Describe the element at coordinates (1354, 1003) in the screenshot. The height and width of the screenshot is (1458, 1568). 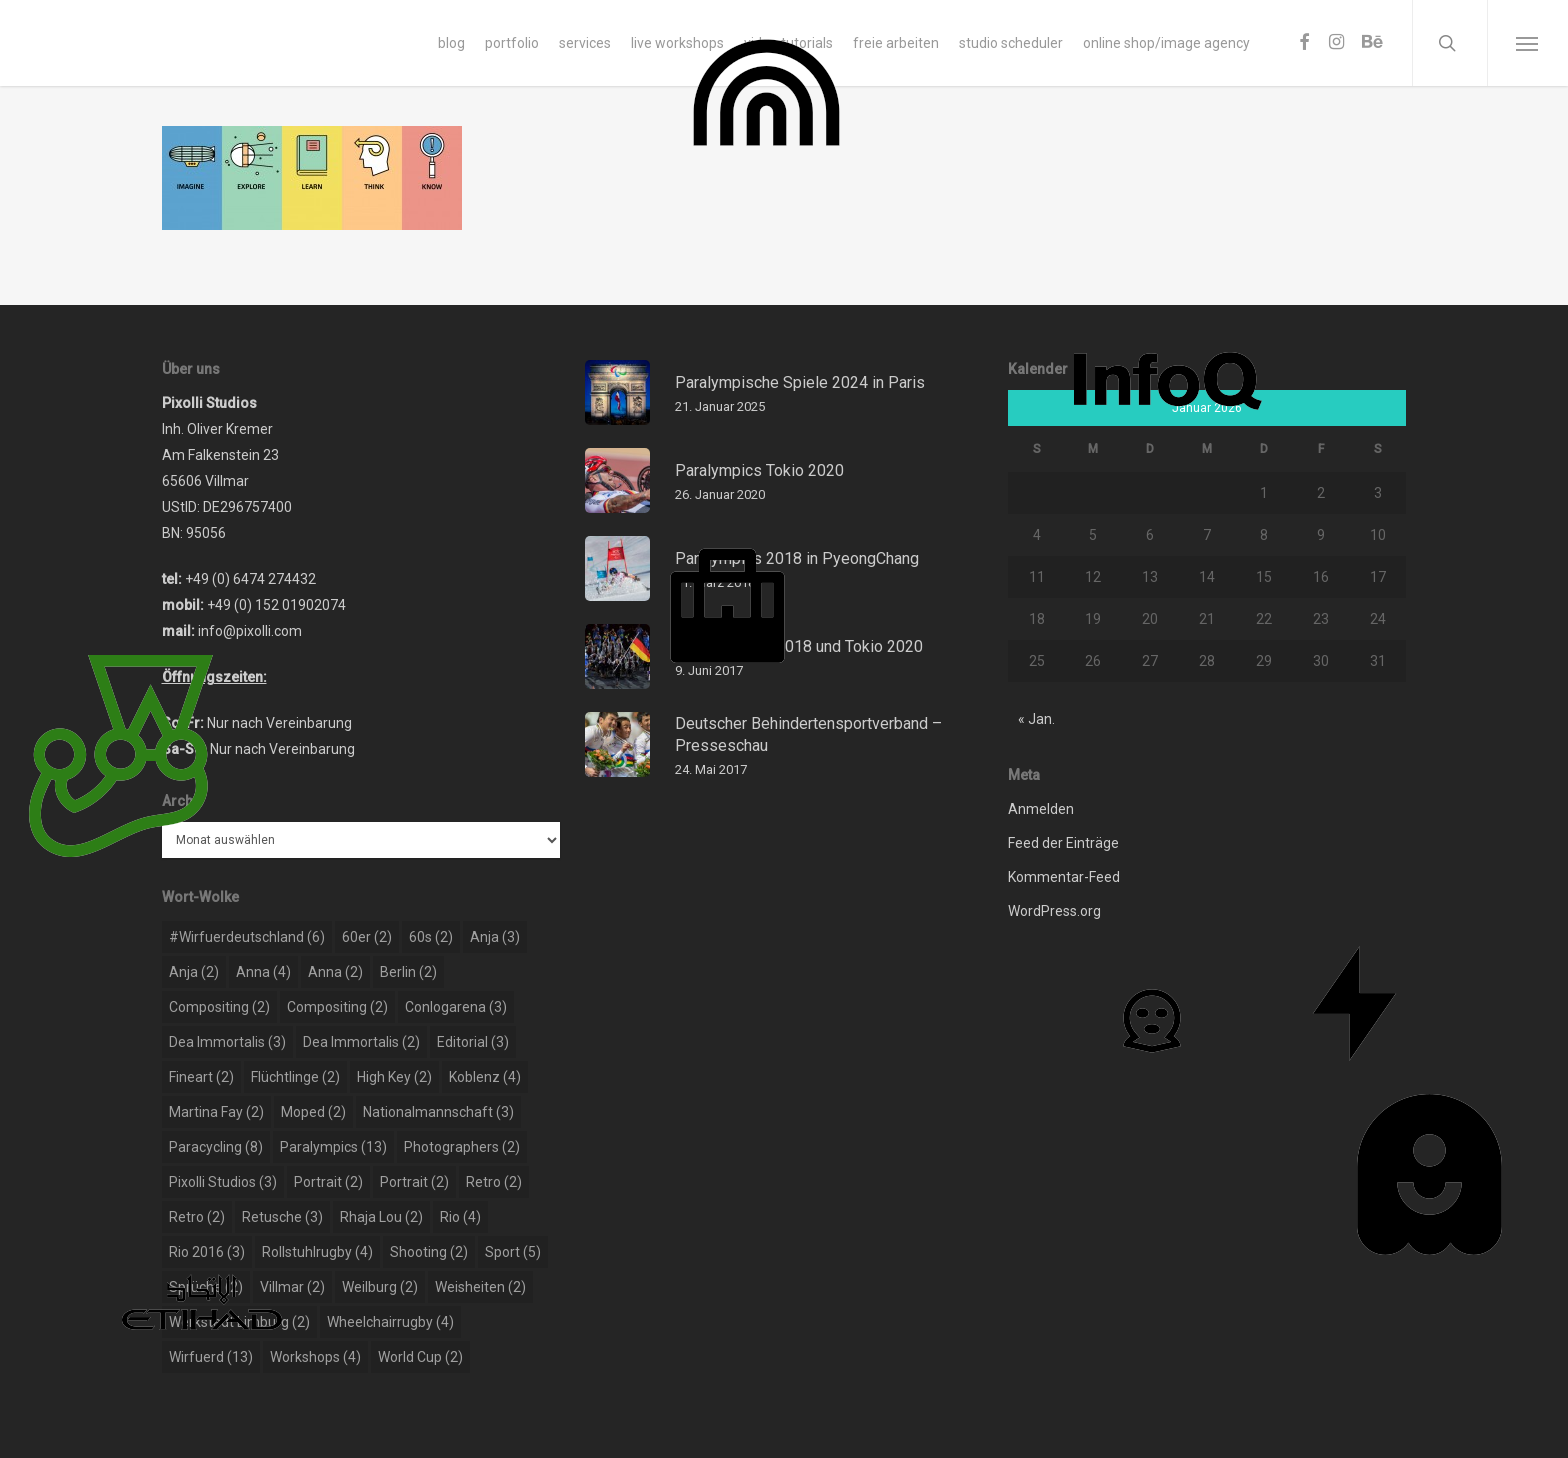
I see `turn on device flashlight` at that location.